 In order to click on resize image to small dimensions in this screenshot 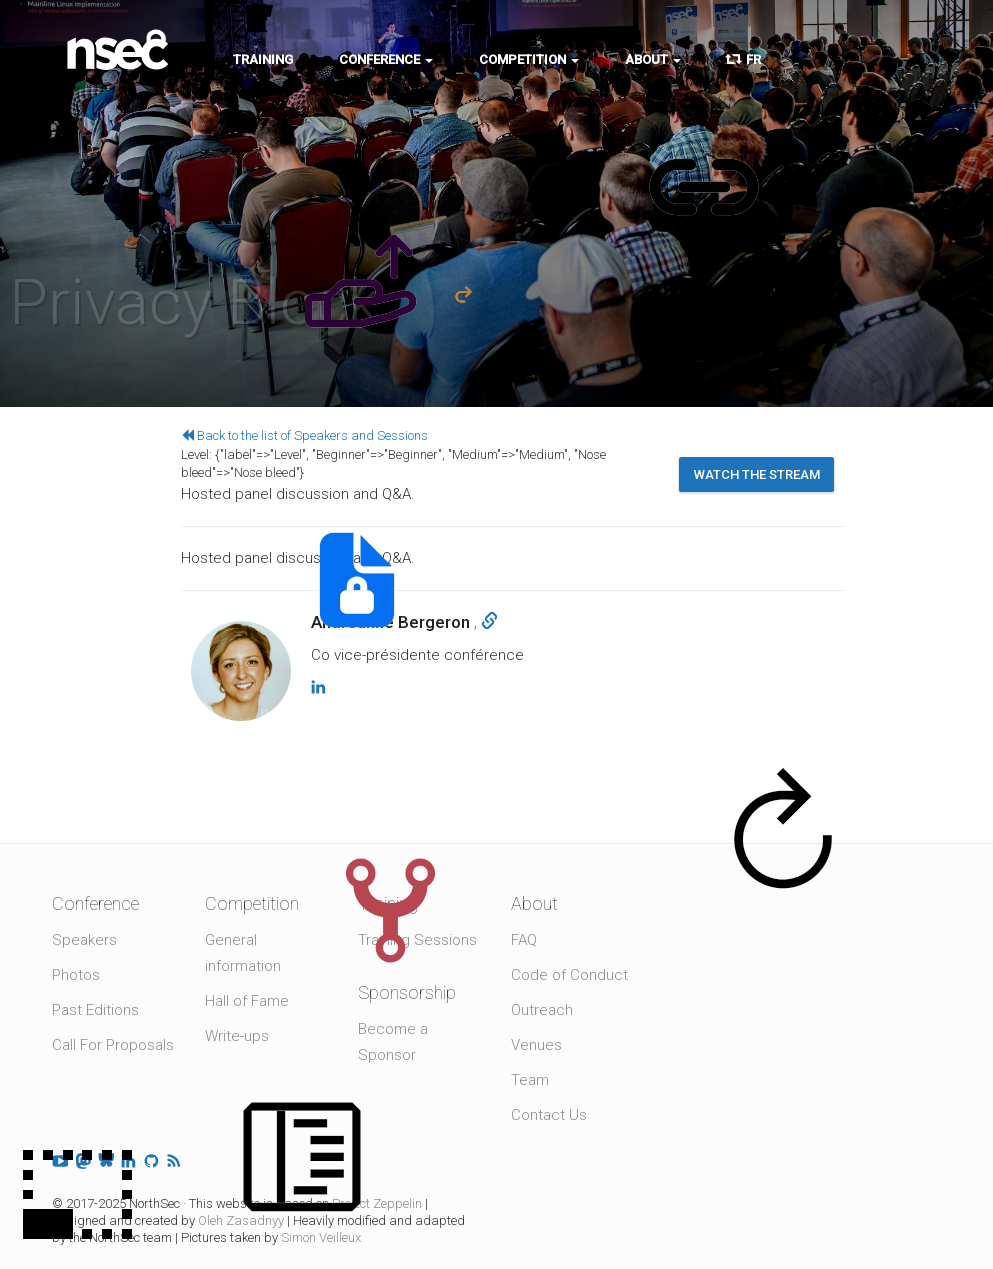, I will do `click(77, 1194)`.